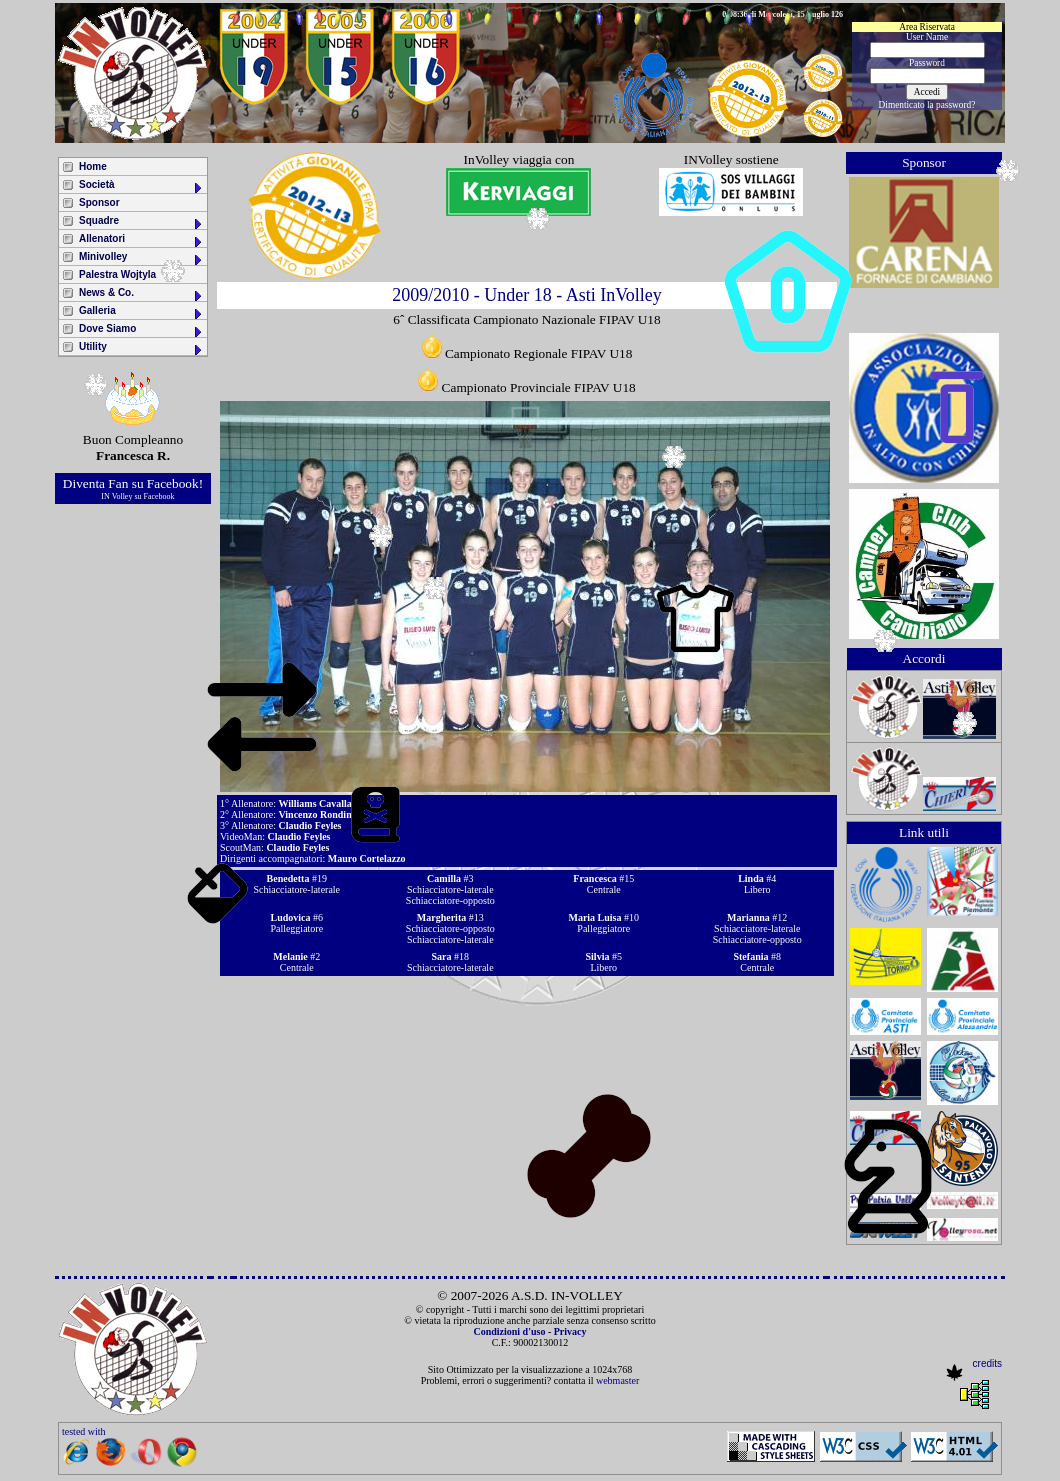 This screenshot has height=1481, width=1060. I want to click on access spooky or halloween-themed content, so click(375, 814).